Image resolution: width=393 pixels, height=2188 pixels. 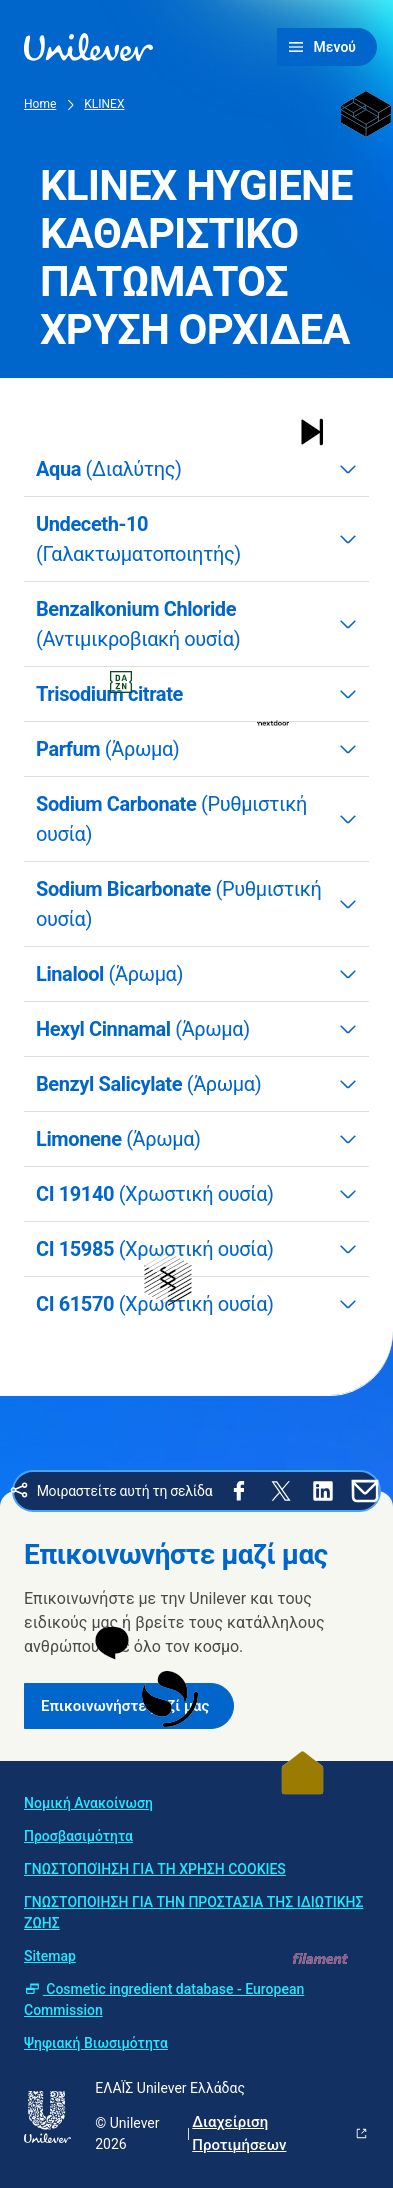 What do you see at coordinates (313, 432) in the screenshot?
I see `skip to the next track` at bounding box center [313, 432].